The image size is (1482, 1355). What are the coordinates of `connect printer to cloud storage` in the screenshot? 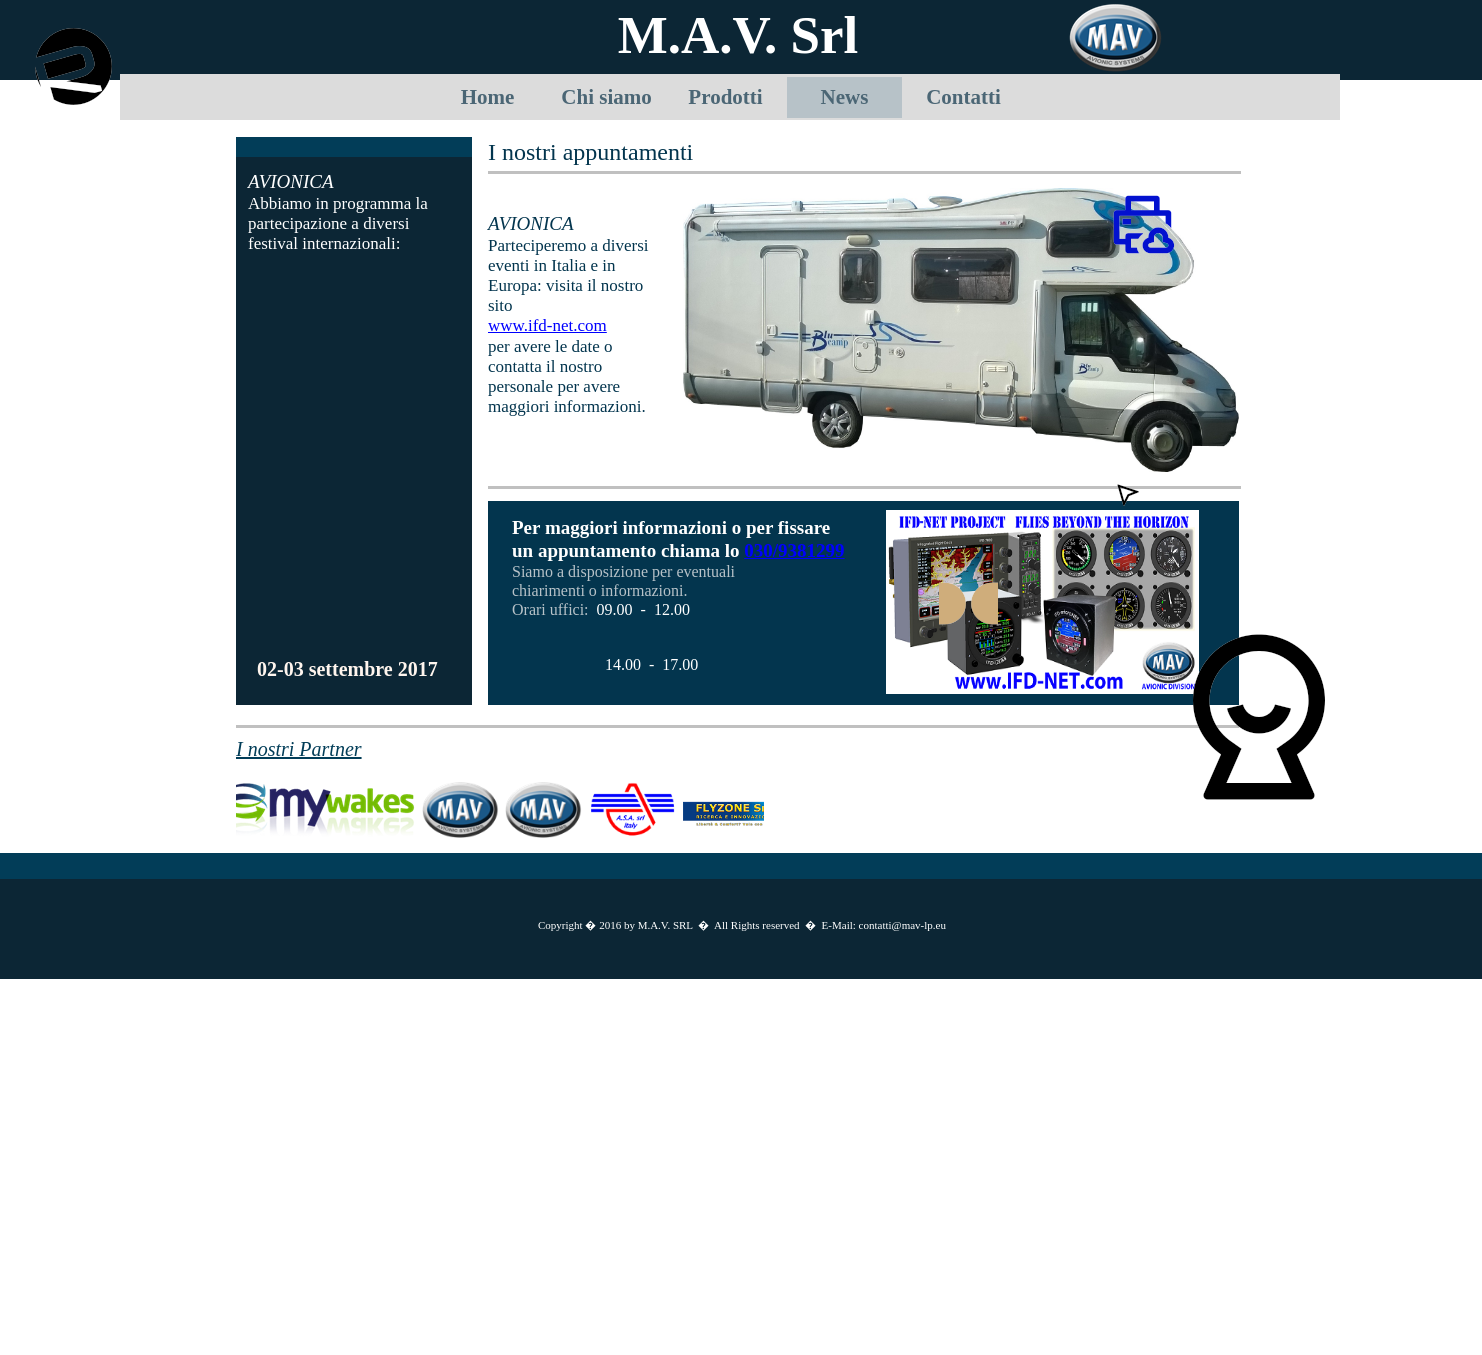 It's located at (1142, 224).